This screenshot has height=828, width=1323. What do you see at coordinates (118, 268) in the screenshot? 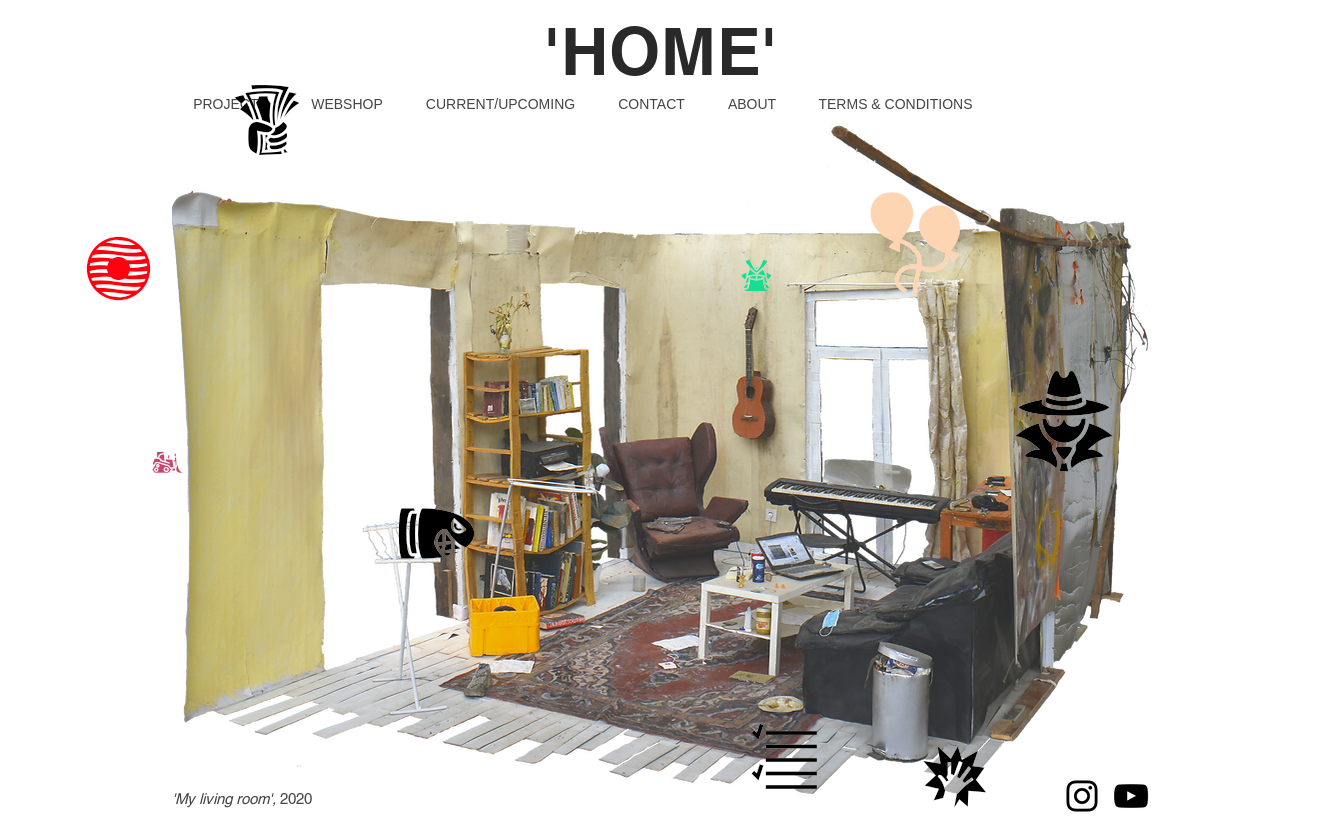
I see `decorative game badge or achievement icon` at bounding box center [118, 268].